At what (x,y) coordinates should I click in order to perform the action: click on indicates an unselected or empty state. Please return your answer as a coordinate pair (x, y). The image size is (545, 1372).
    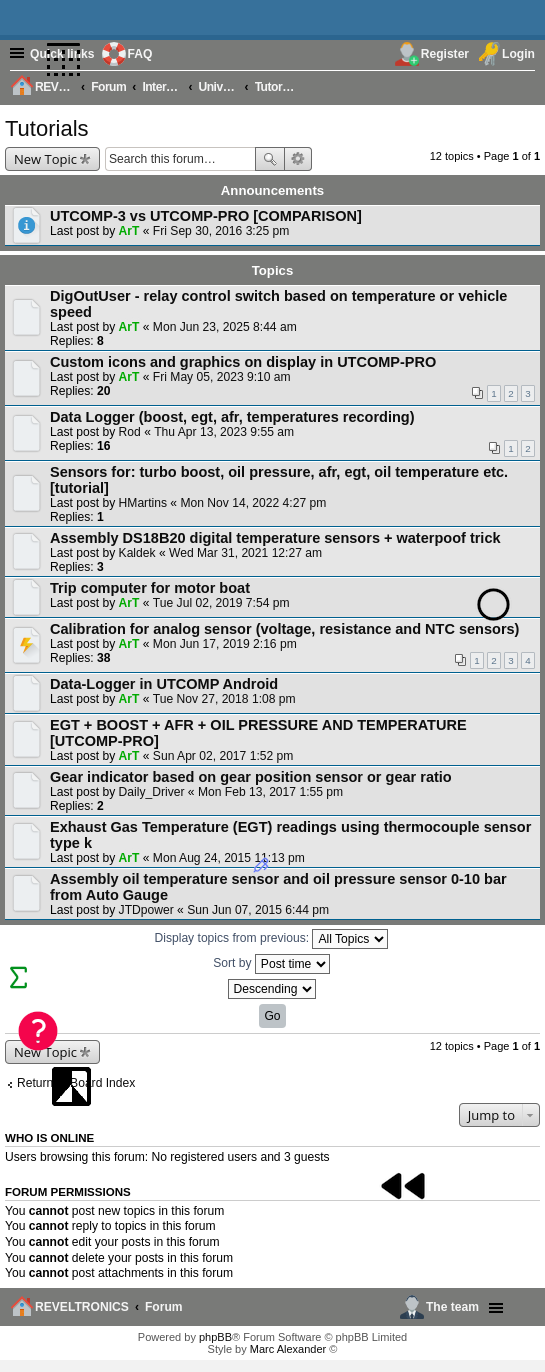
    Looking at the image, I should click on (493, 604).